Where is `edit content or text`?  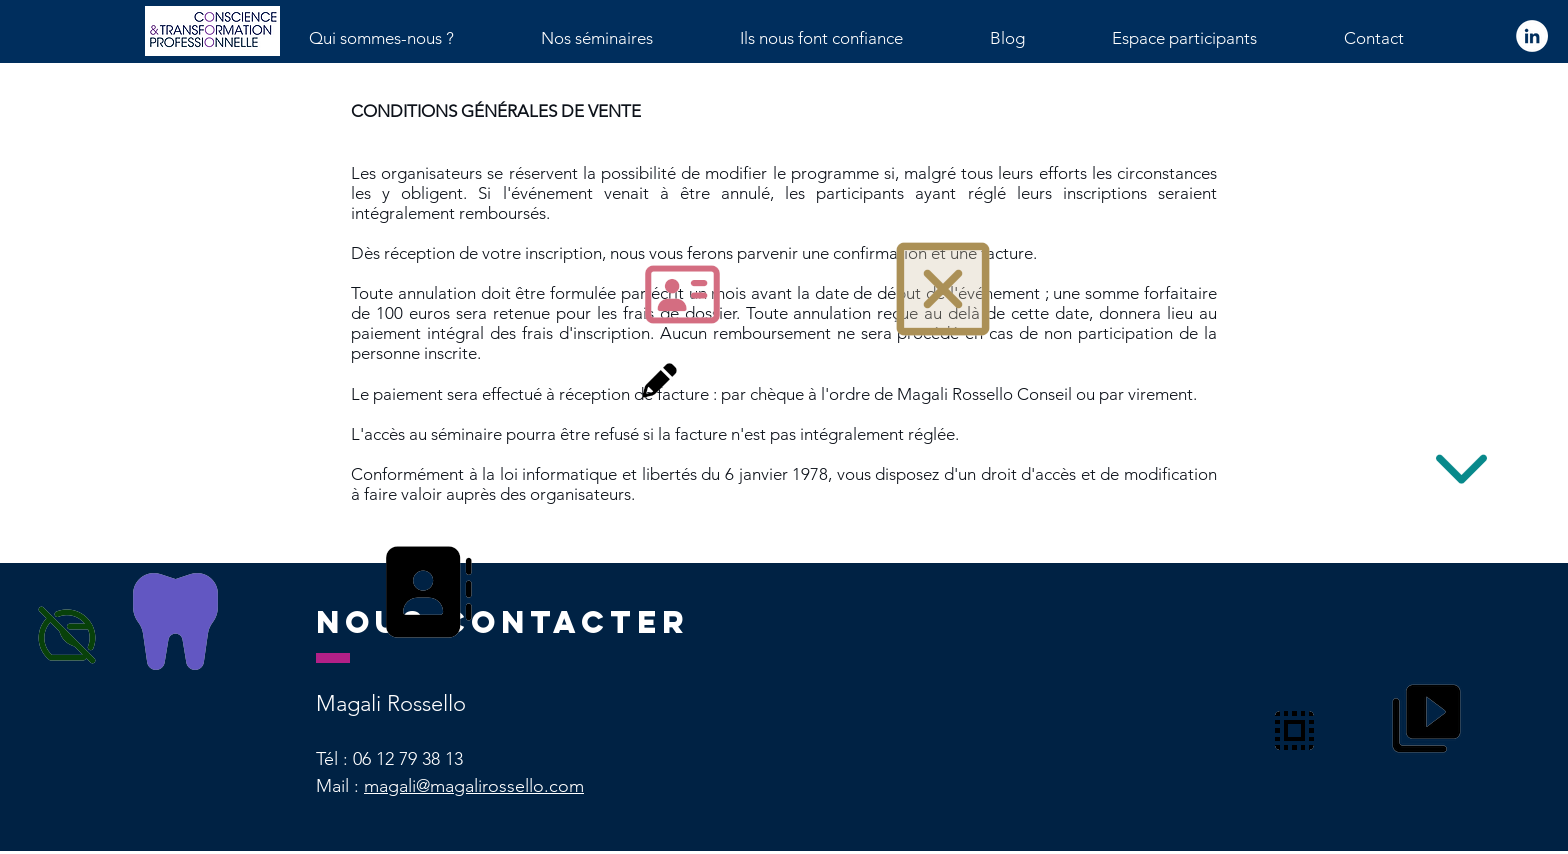
edit content or text is located at coordinates (659, 380).